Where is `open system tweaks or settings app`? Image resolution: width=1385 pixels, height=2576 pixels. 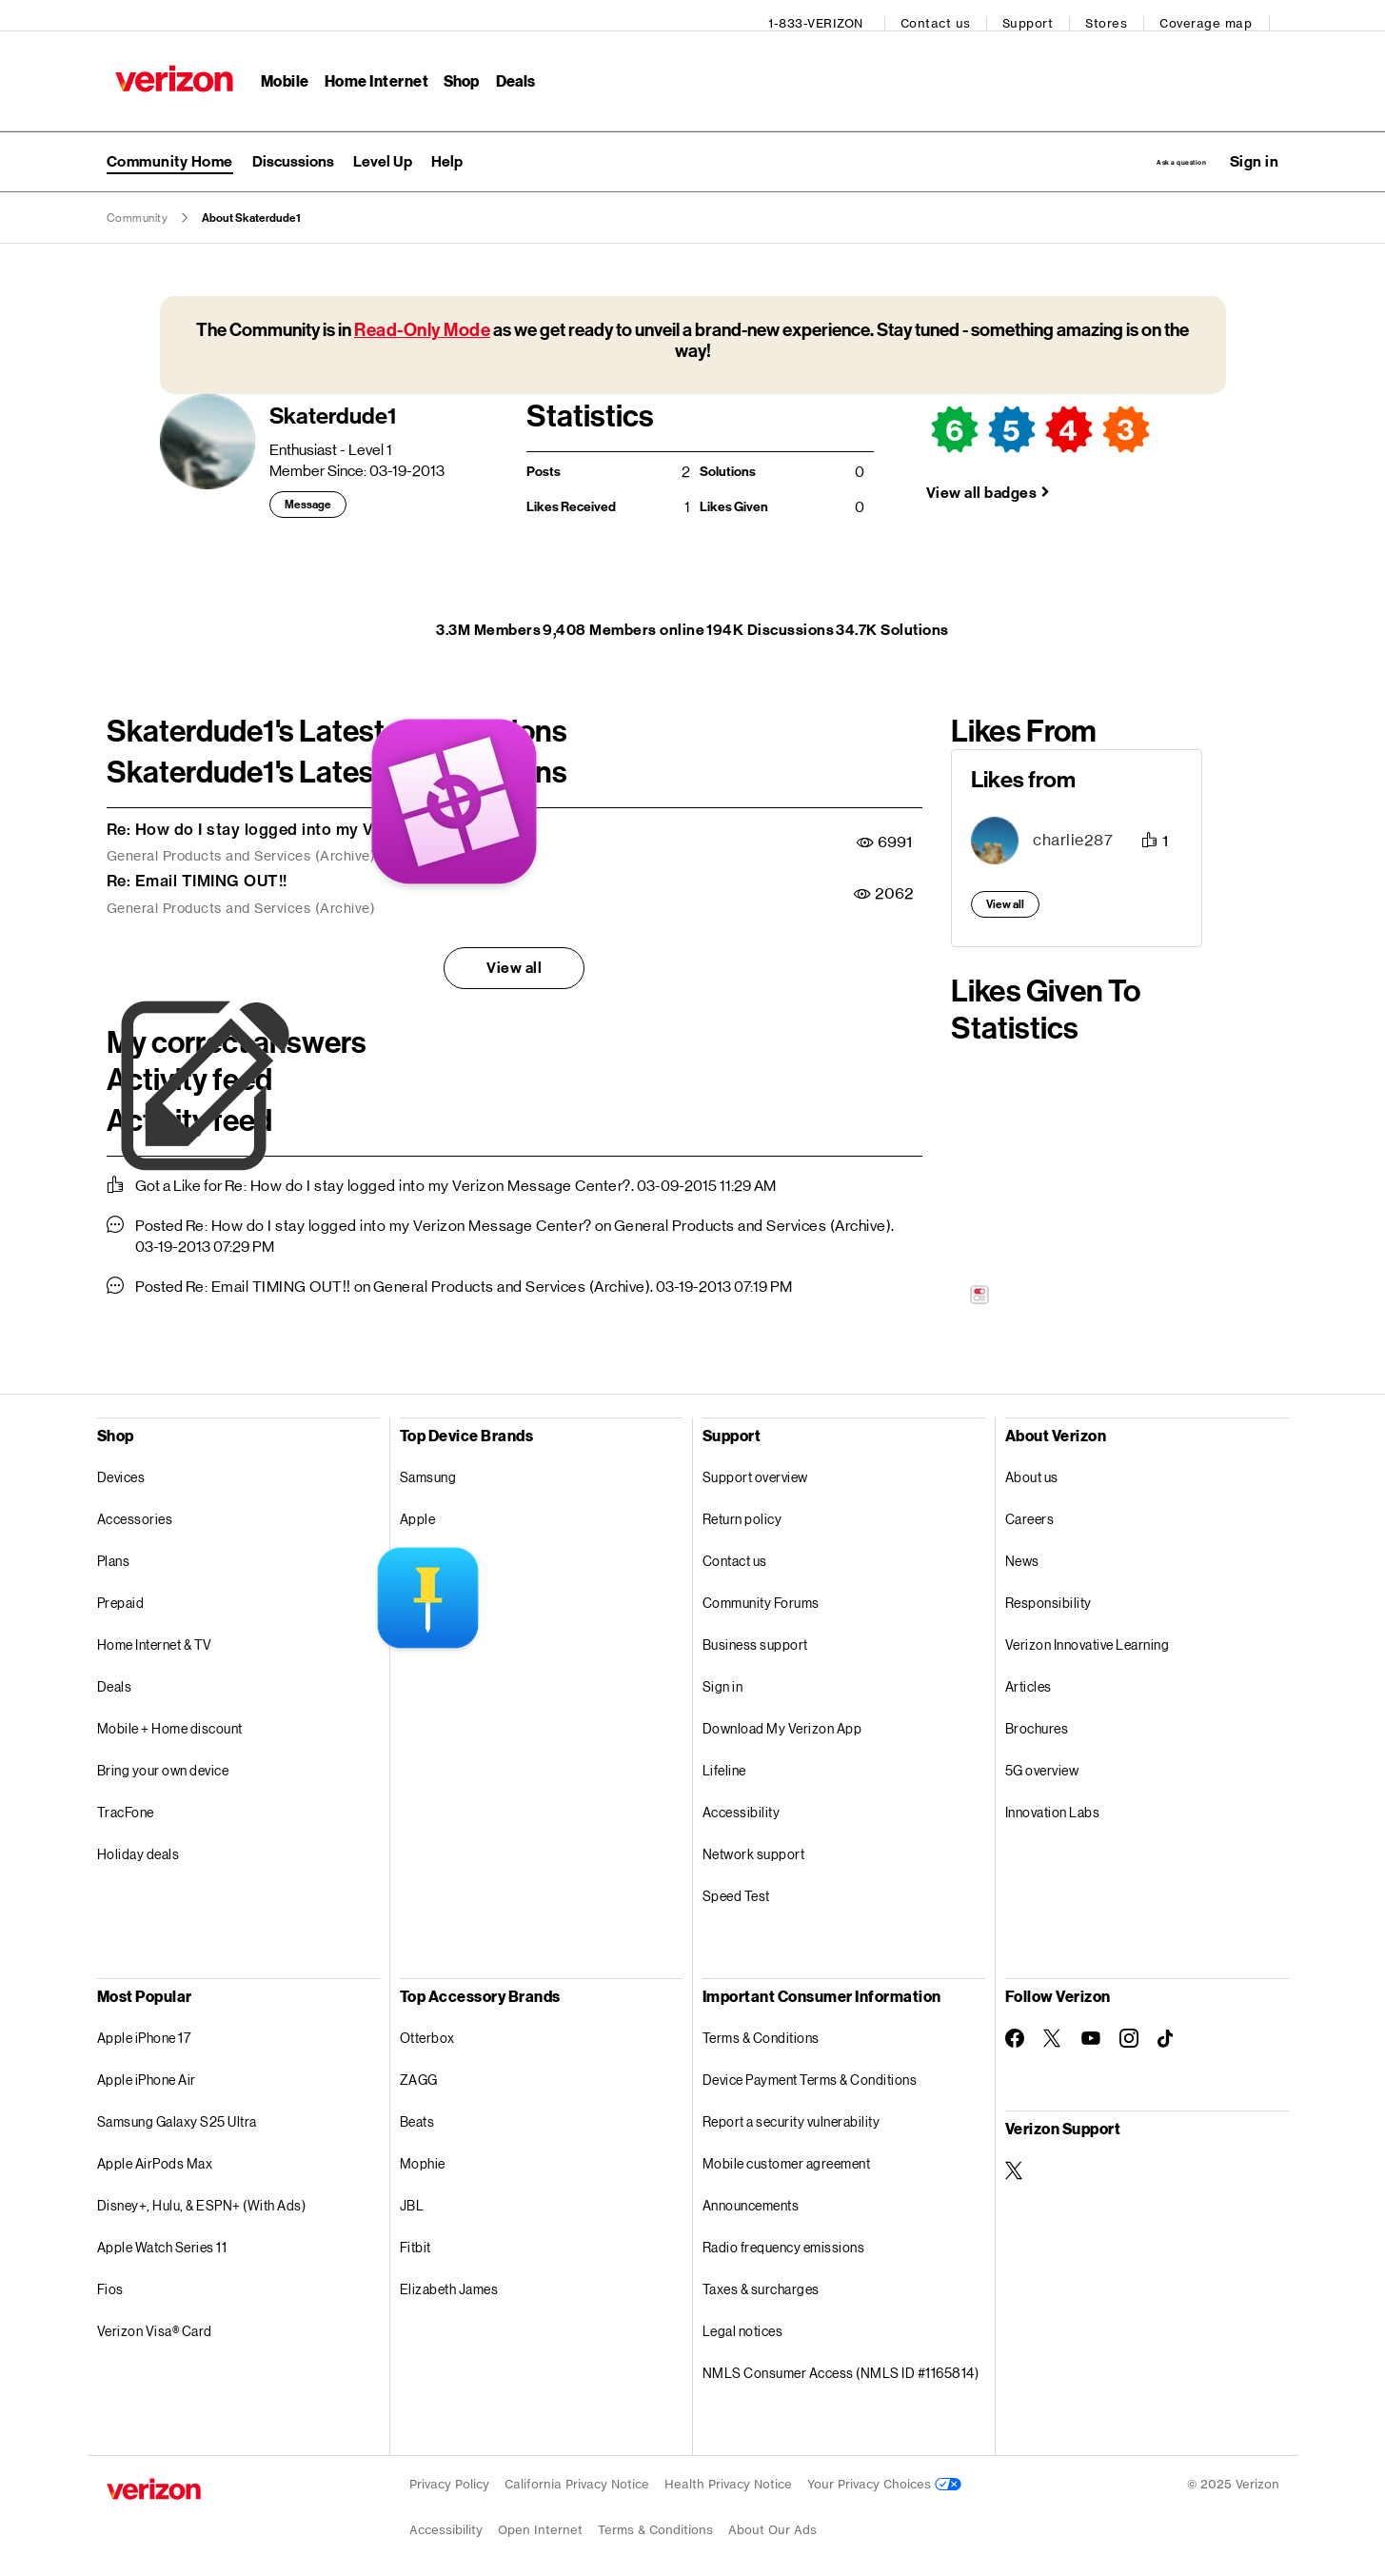
open system tweaks or settings app is located at coordinates (979, 1295).